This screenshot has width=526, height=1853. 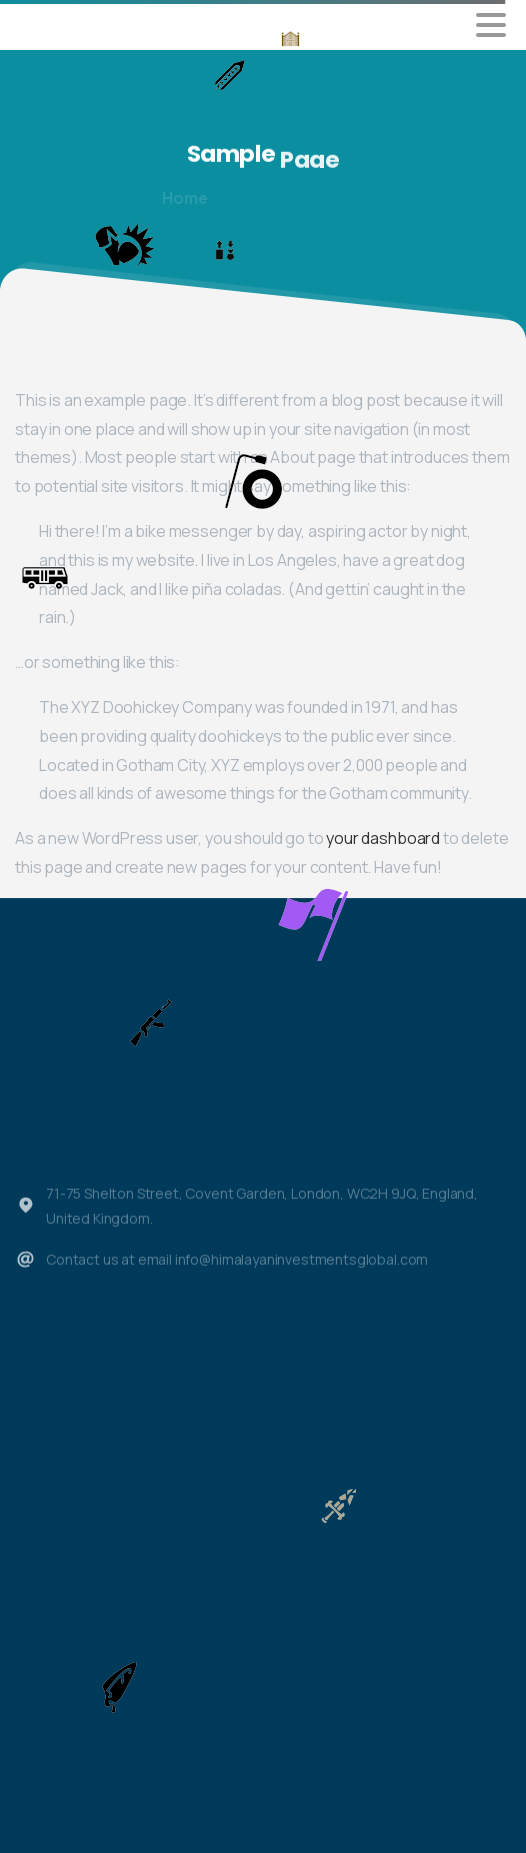 I want to click on select elf or fantasy race character, so click(x=119, y=1687).